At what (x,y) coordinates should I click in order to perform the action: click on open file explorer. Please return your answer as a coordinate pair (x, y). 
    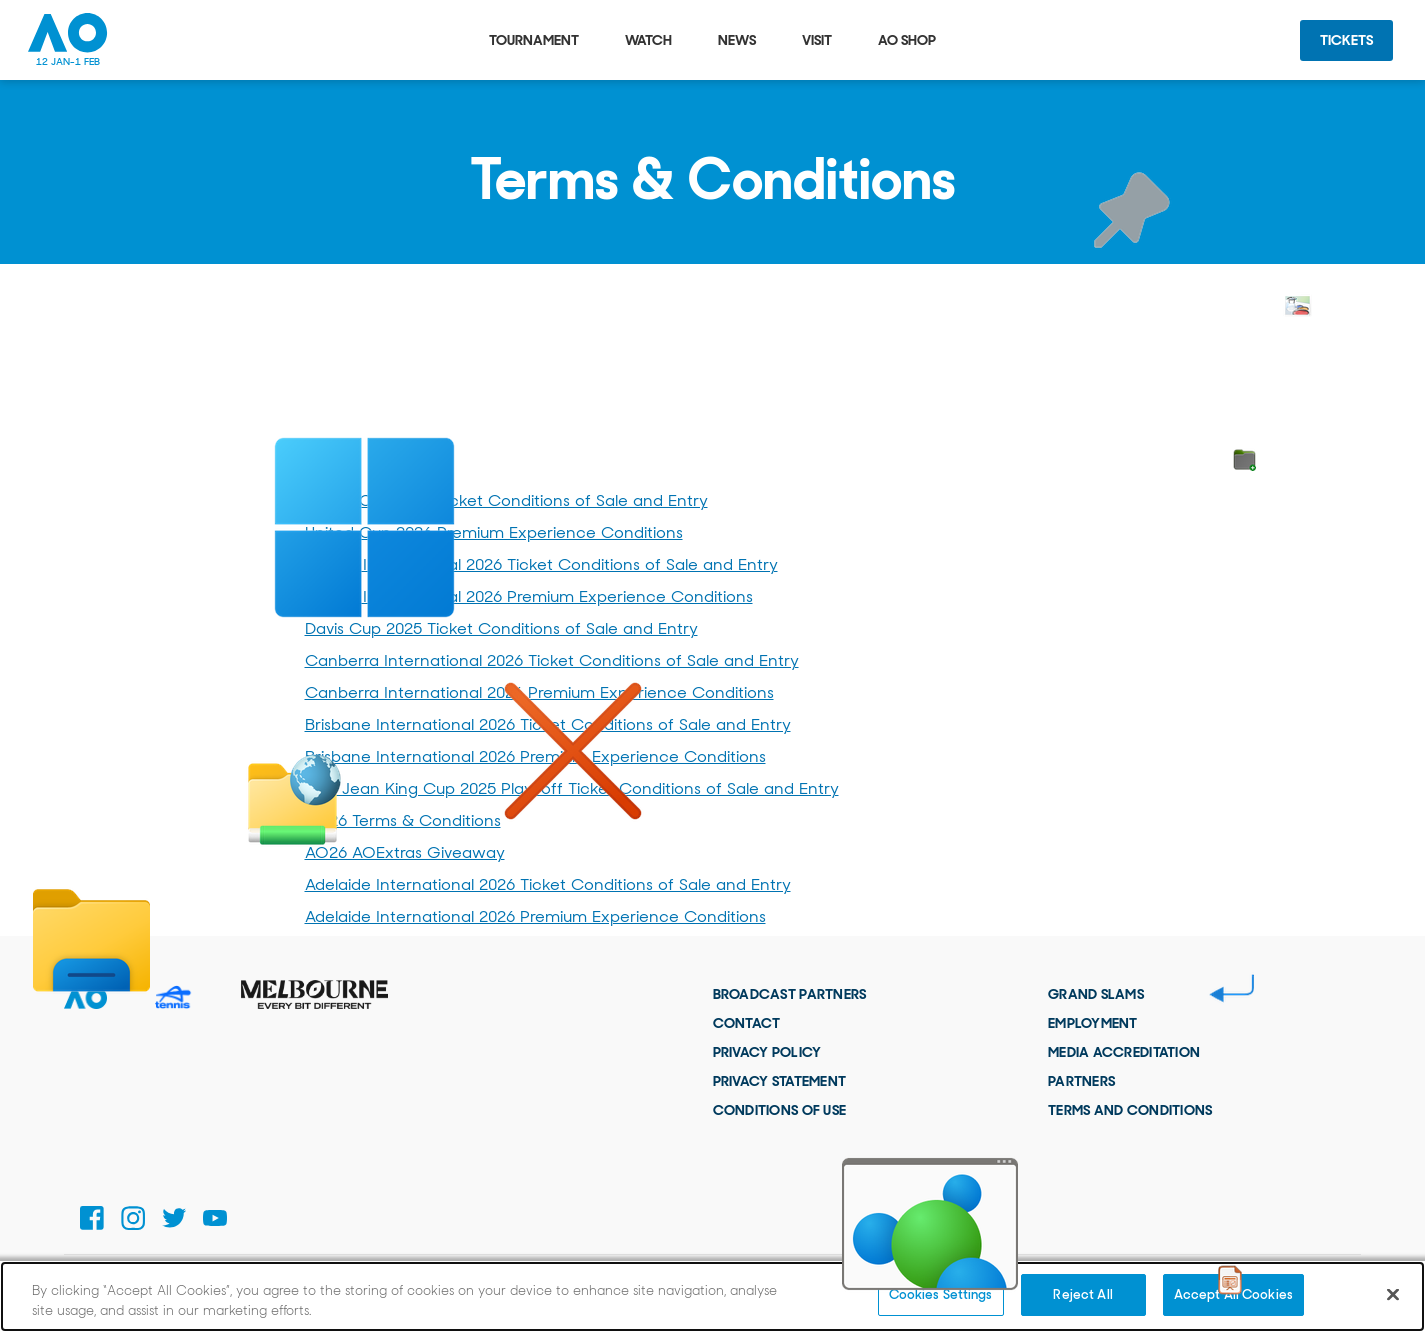
    Looking at the image, I should click on (91, 938).